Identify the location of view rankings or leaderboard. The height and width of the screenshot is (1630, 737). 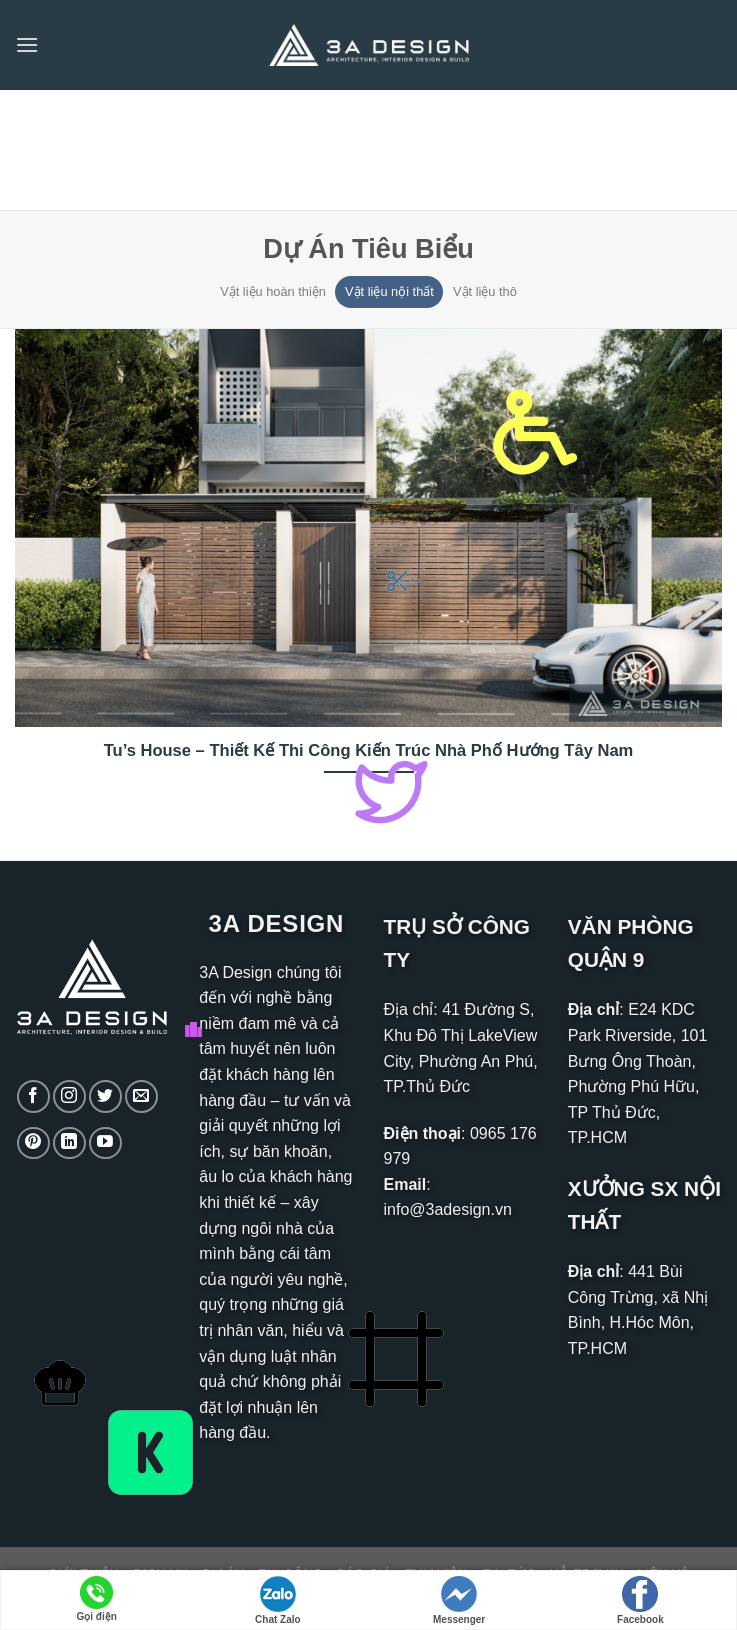
(193, 1029).